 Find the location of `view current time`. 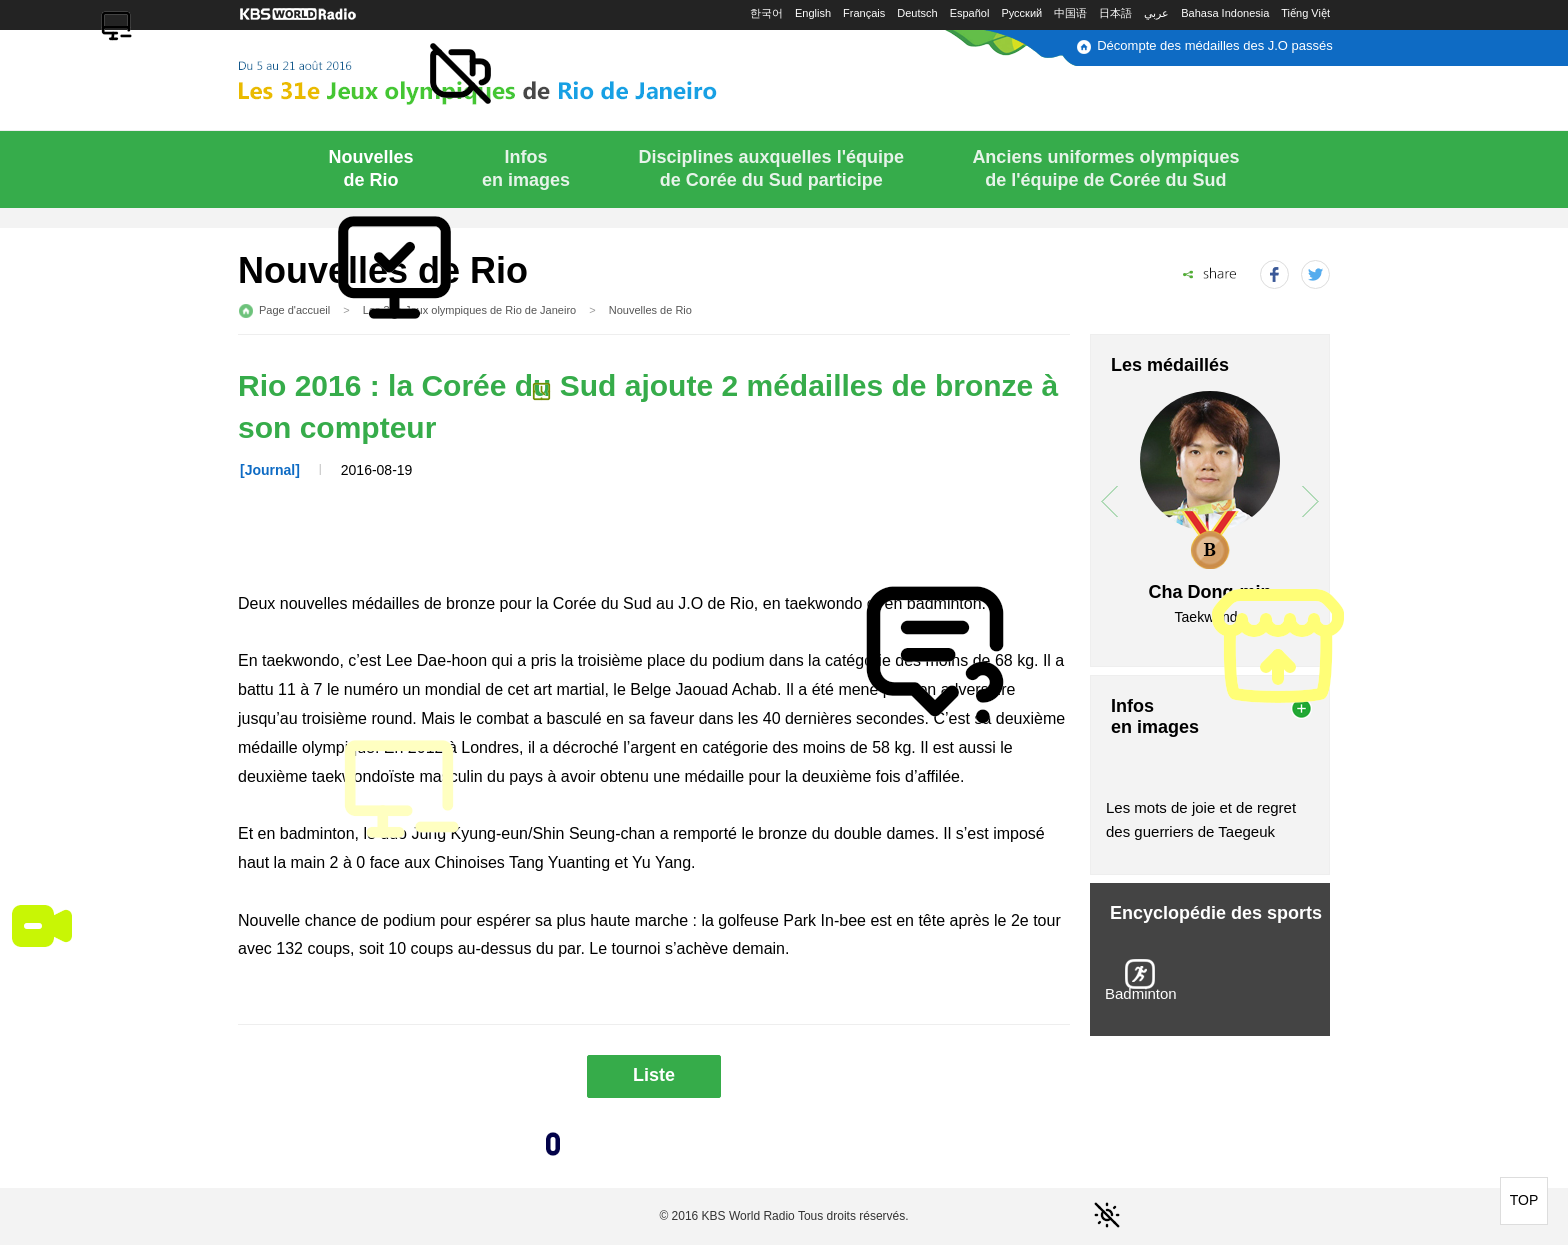

view current time is located at coordinates (541, 391).